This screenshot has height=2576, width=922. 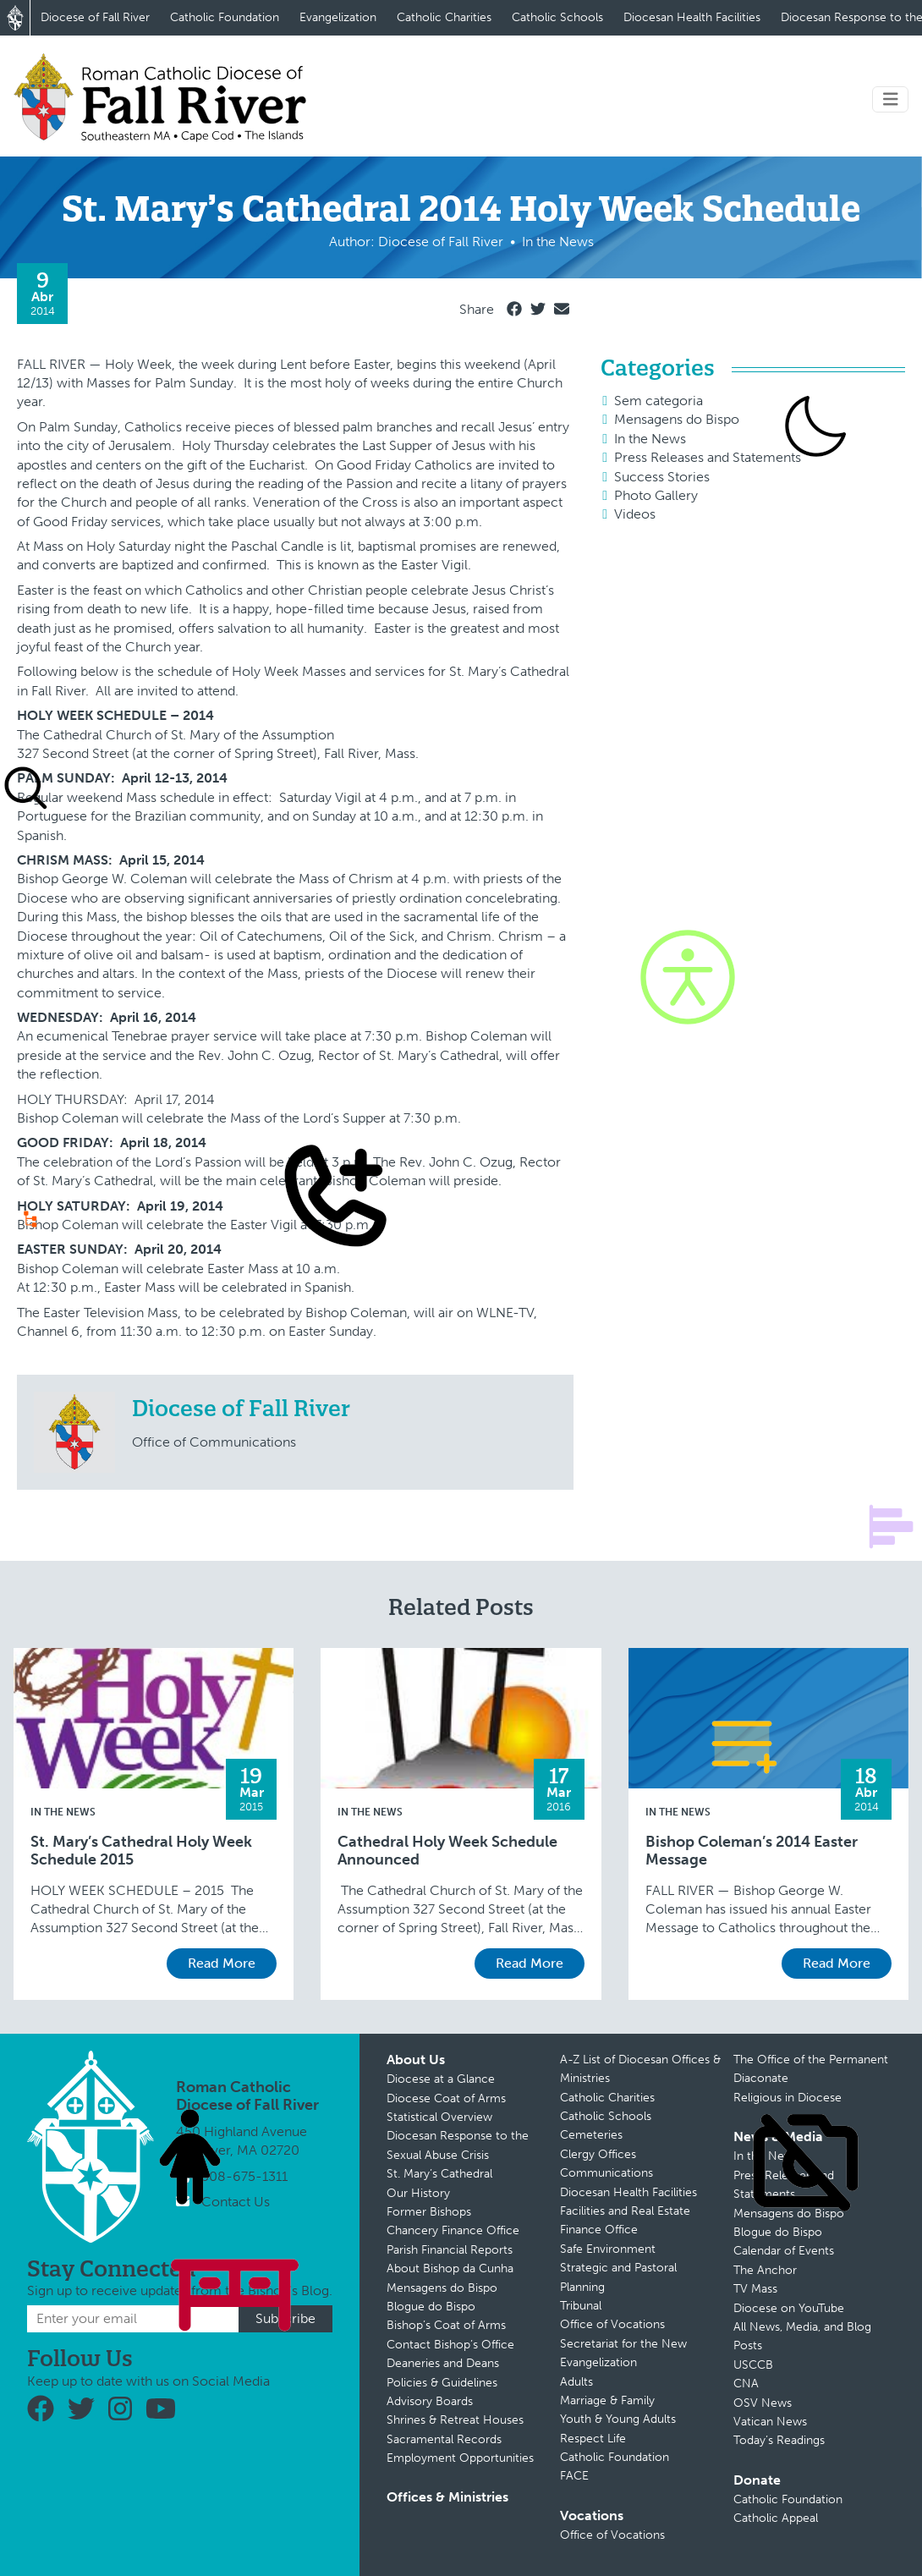 What do you see at coordinates (189, 2156) in the screenshot?
I see `indicates female or women's restroom` at bounding box center [189, 2156].